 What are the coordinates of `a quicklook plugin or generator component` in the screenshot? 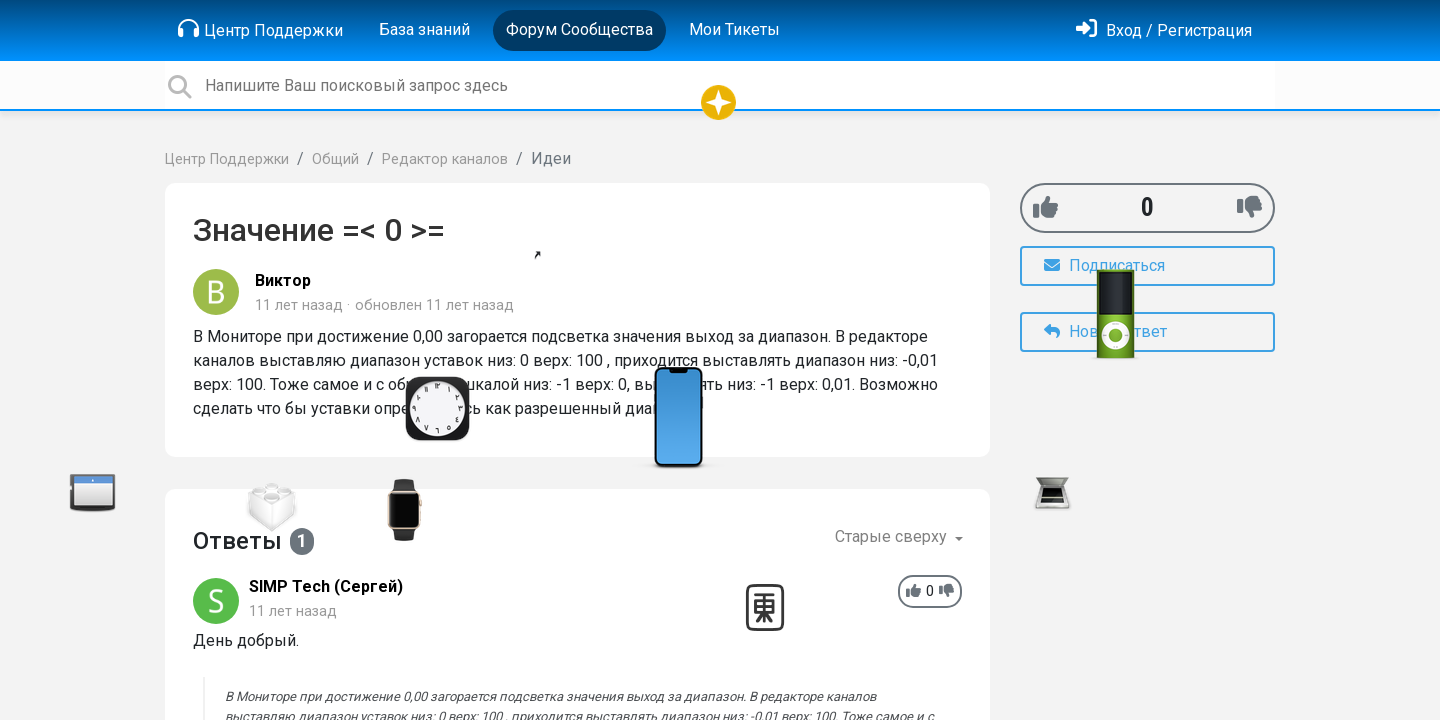 It's located at (271, 507).